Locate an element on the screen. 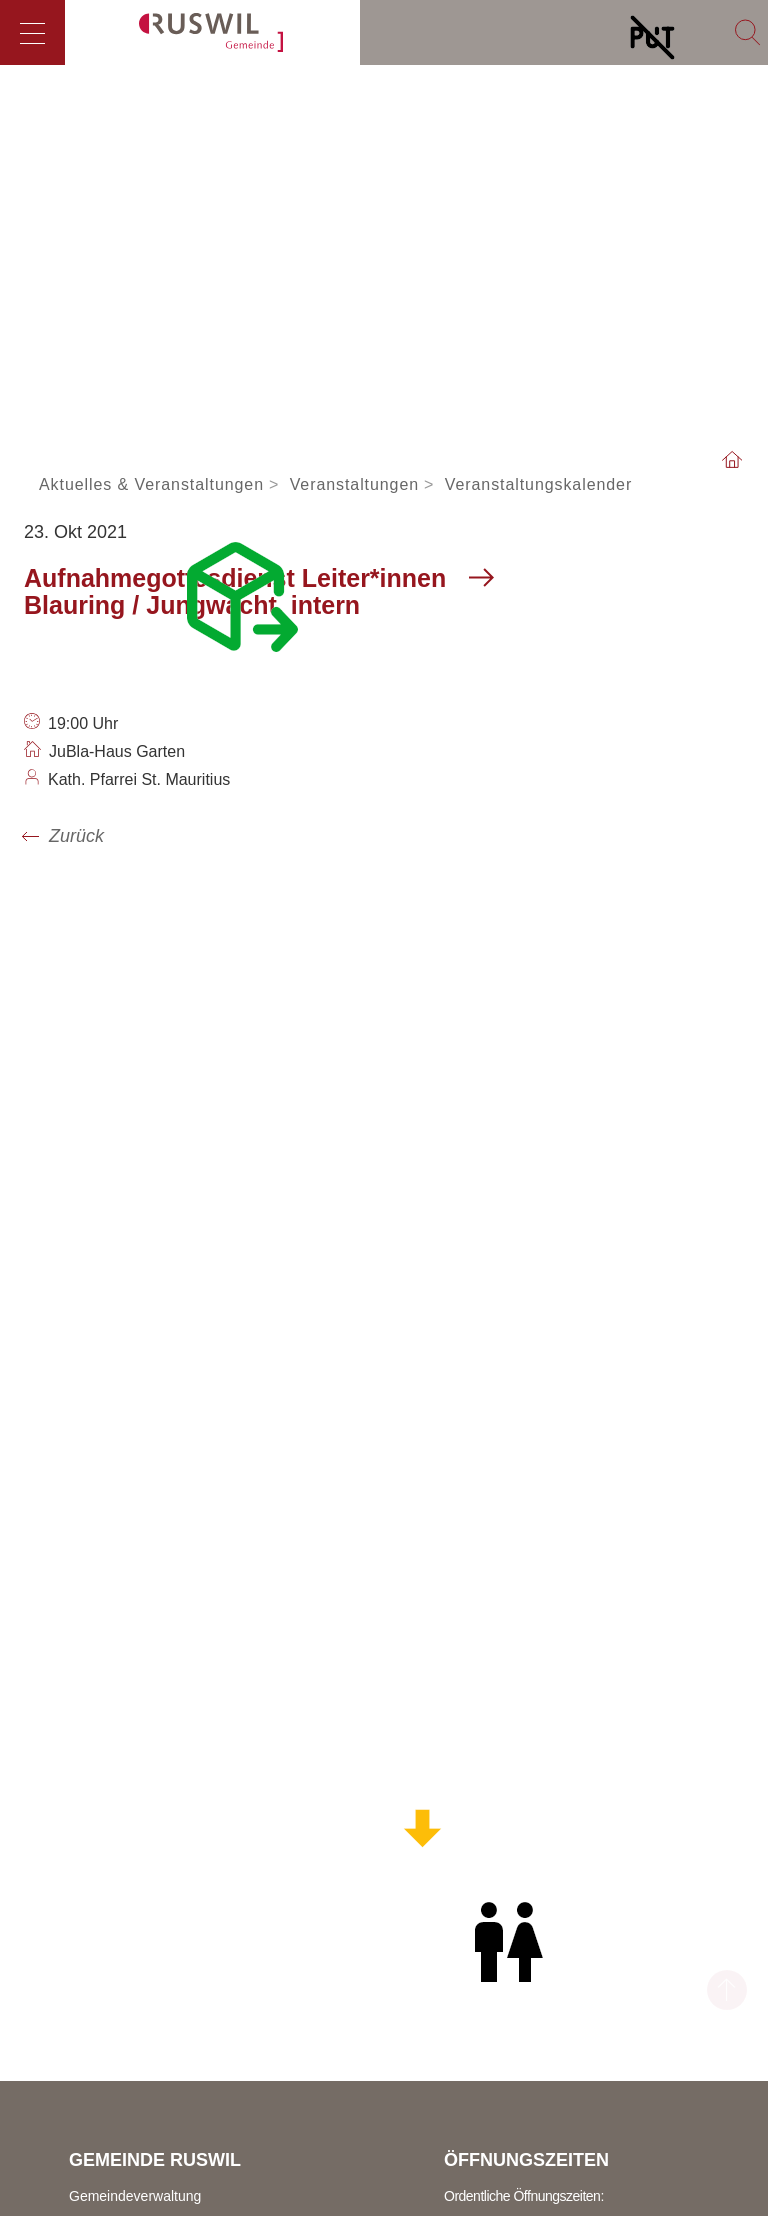 Image resolution: width=768 pixels, height=2216 pixels. find nearby restrooms is located at coordinates (507, 1942).